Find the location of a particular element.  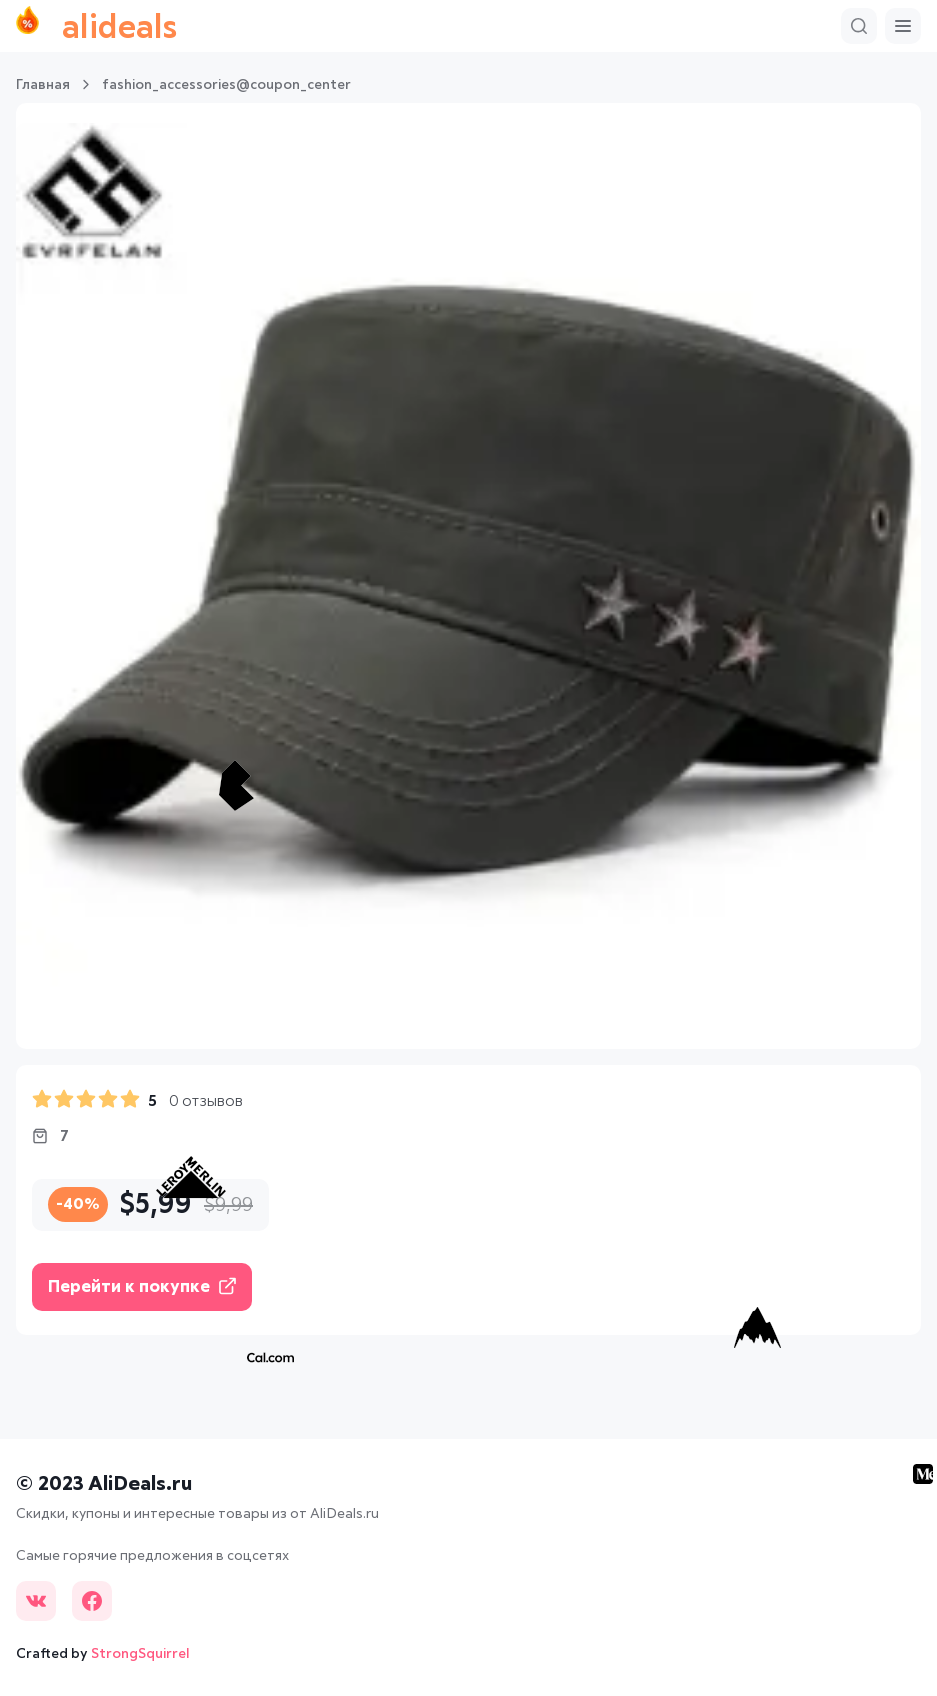

burton snowboards brand logo is located at coordinates (757, 1327).